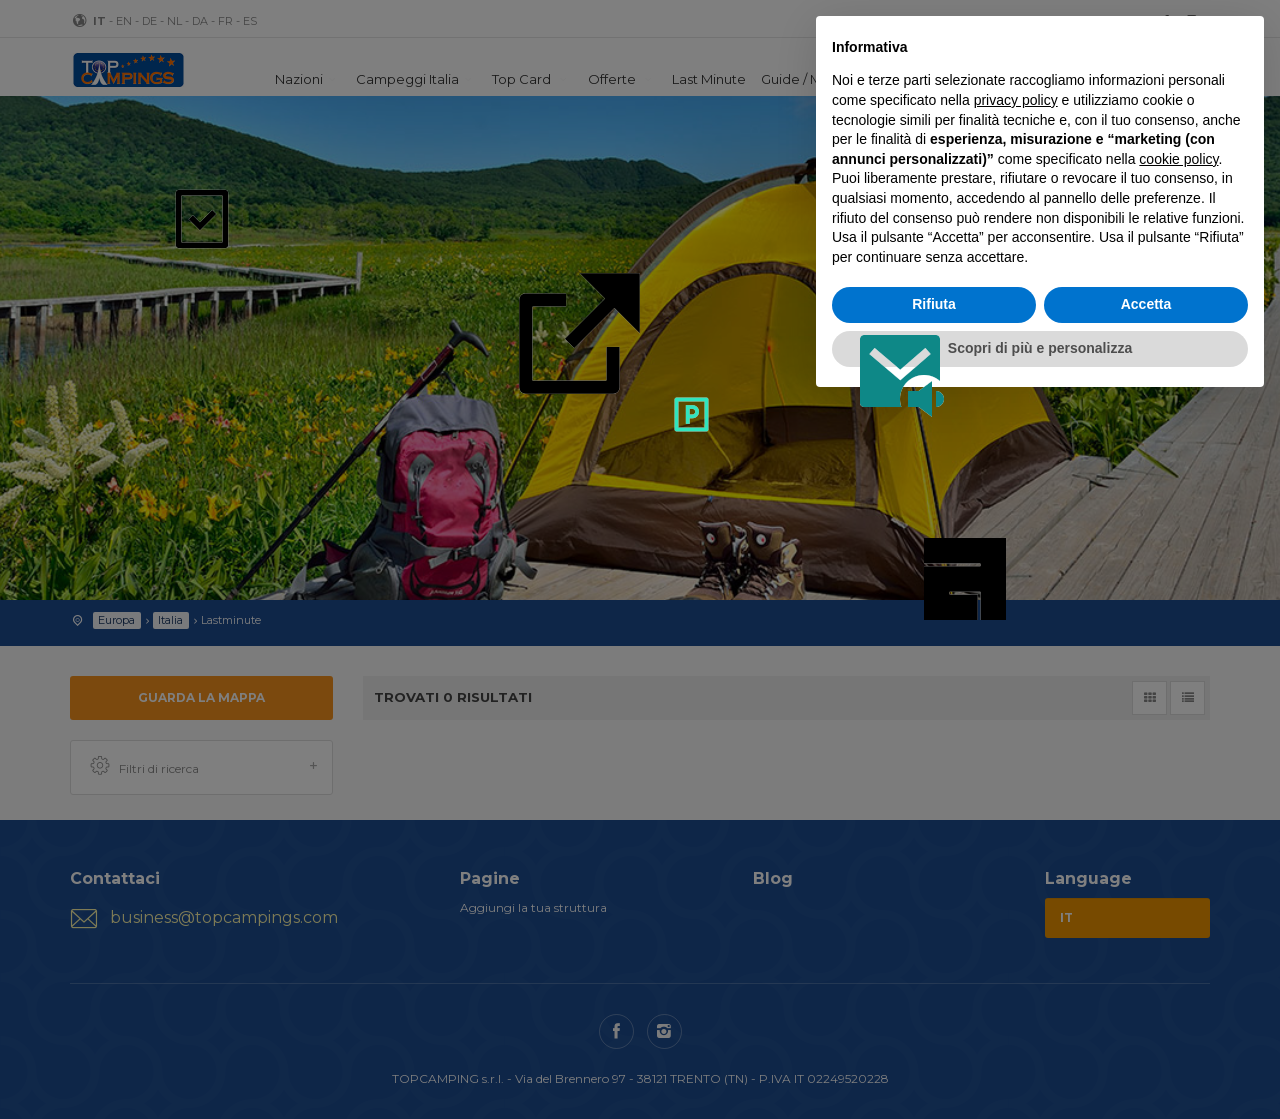 The image size is (1280, 1119). I want to click on mark task as complete, so click(202, 219).